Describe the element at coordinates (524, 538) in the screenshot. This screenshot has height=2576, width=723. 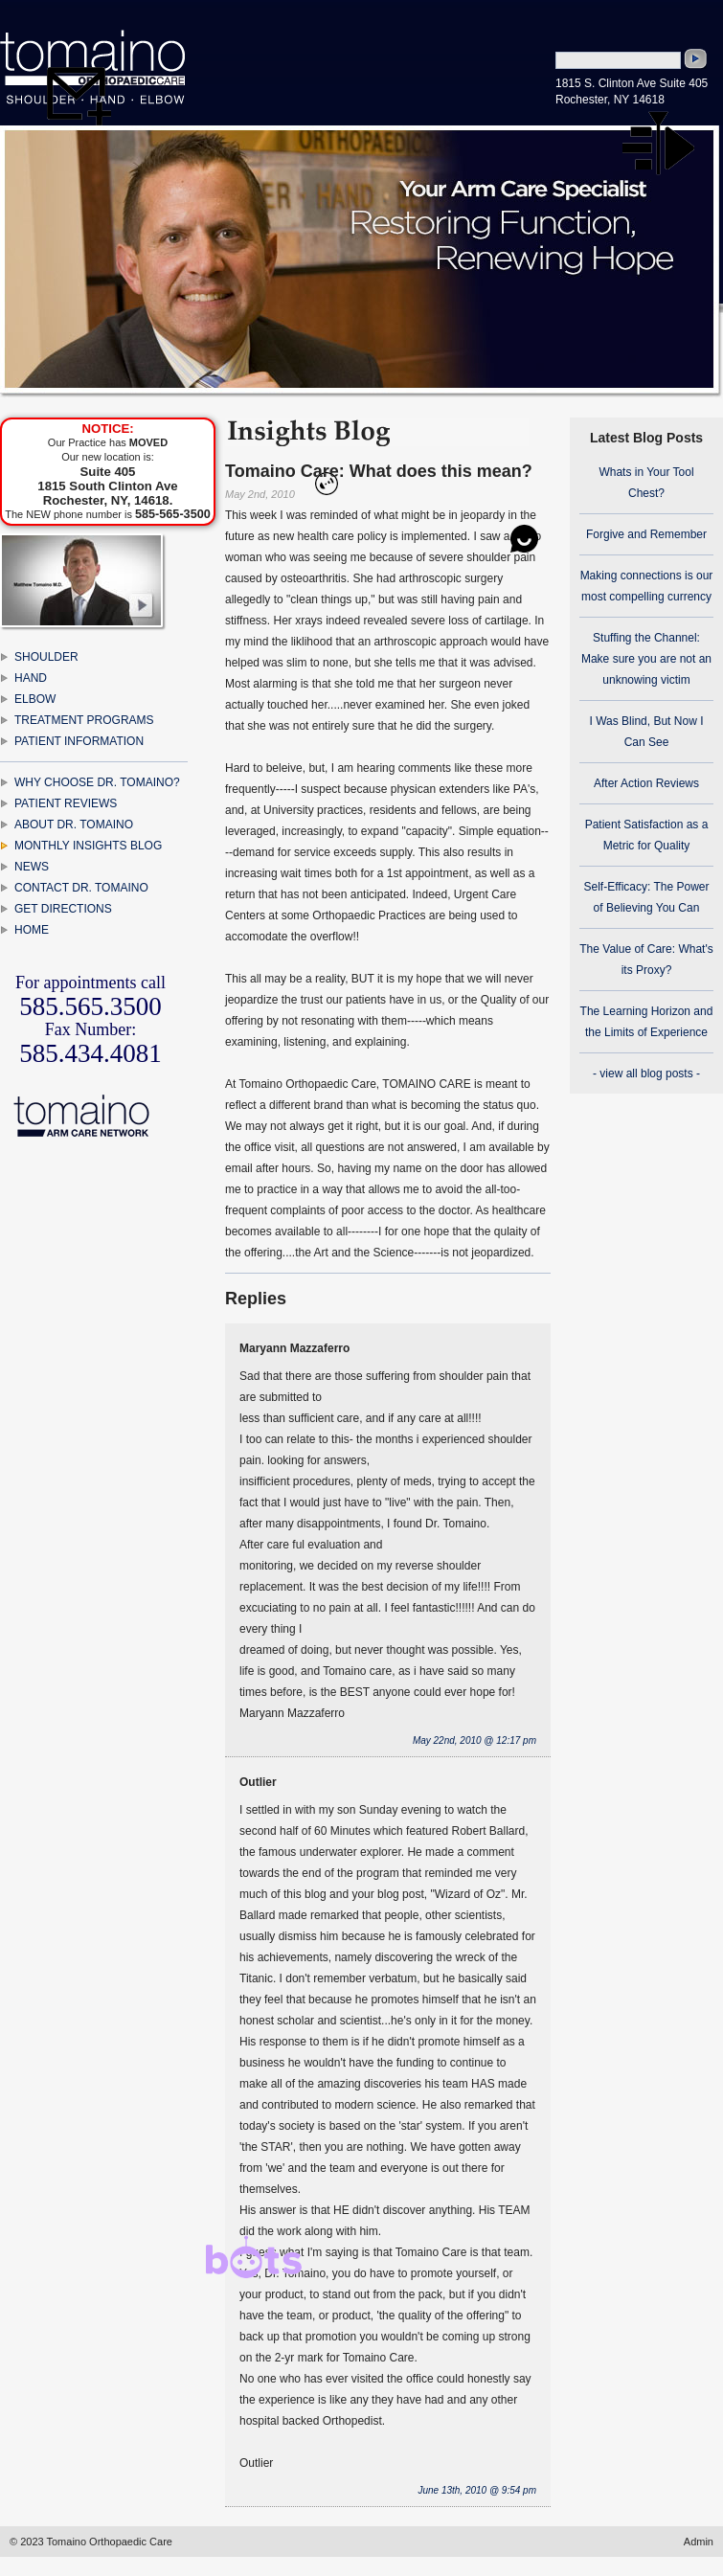
I see `open friendly chat or messaging` at that location.